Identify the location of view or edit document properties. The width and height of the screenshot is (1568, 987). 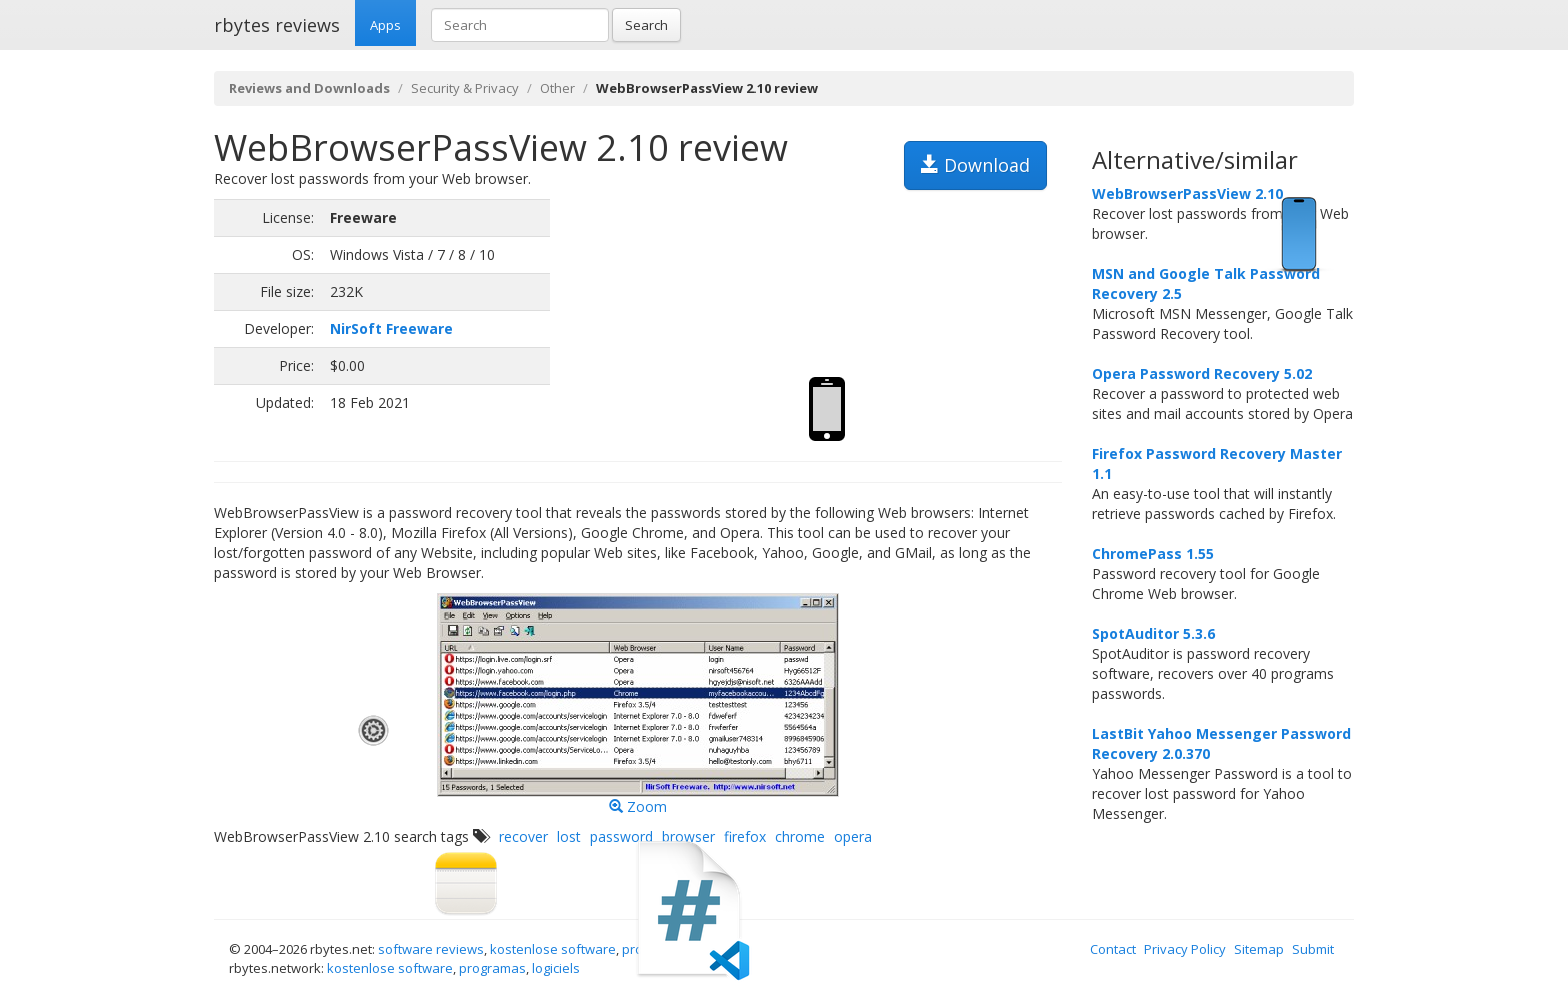
(373, 730).